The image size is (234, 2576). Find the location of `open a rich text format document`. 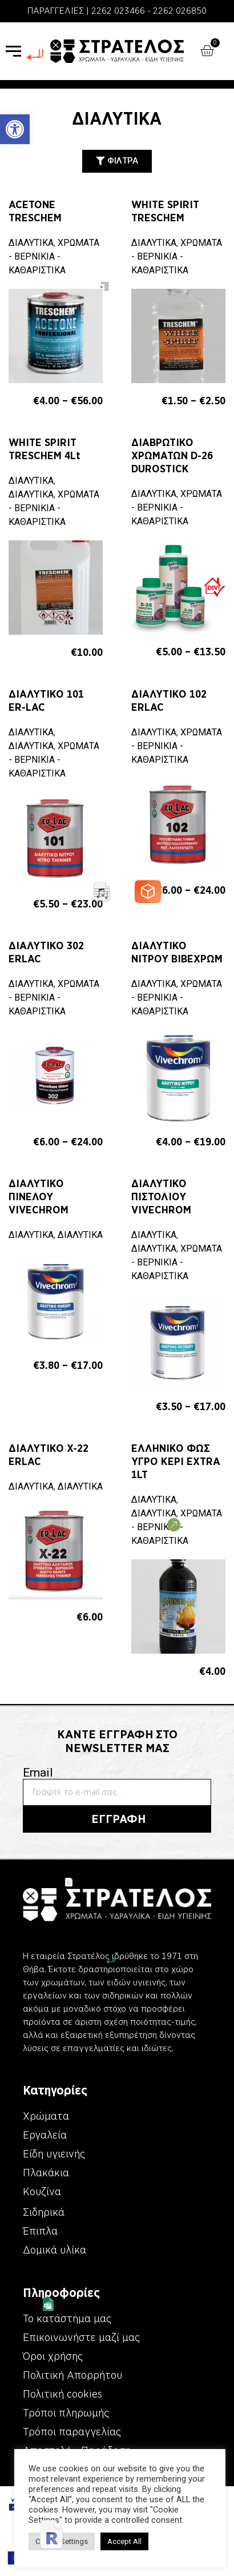

open a rich text format document is located at coordinates (68, 1882).